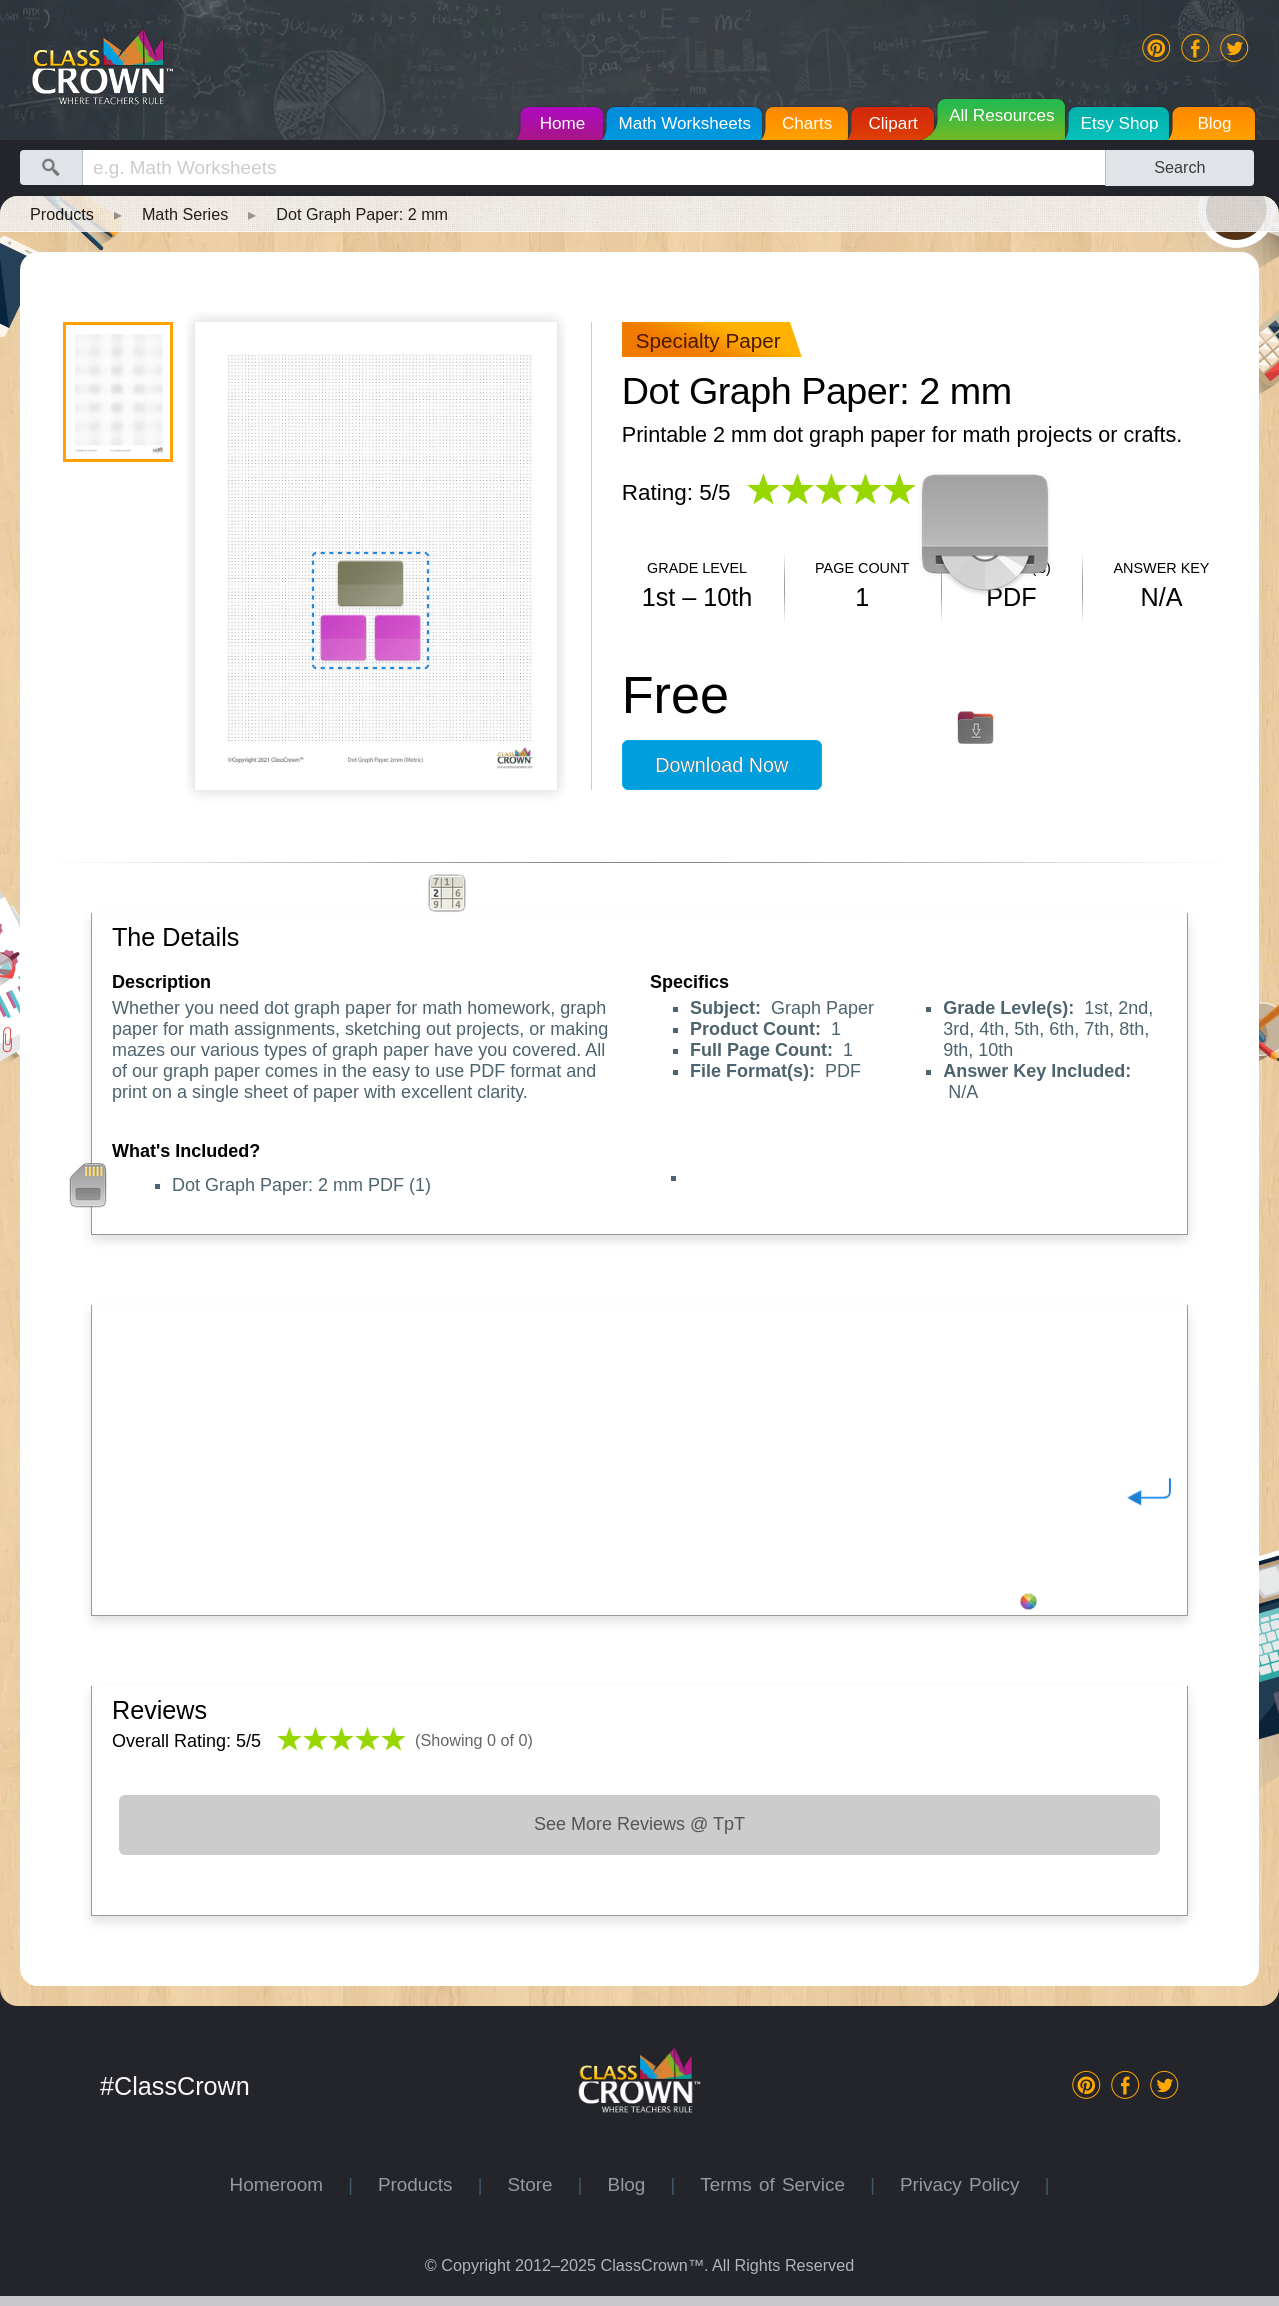  What do you see at coordinates (975, 727) in the screenshot?
I see `open your downloads folder` at bounding box center [975, 727].